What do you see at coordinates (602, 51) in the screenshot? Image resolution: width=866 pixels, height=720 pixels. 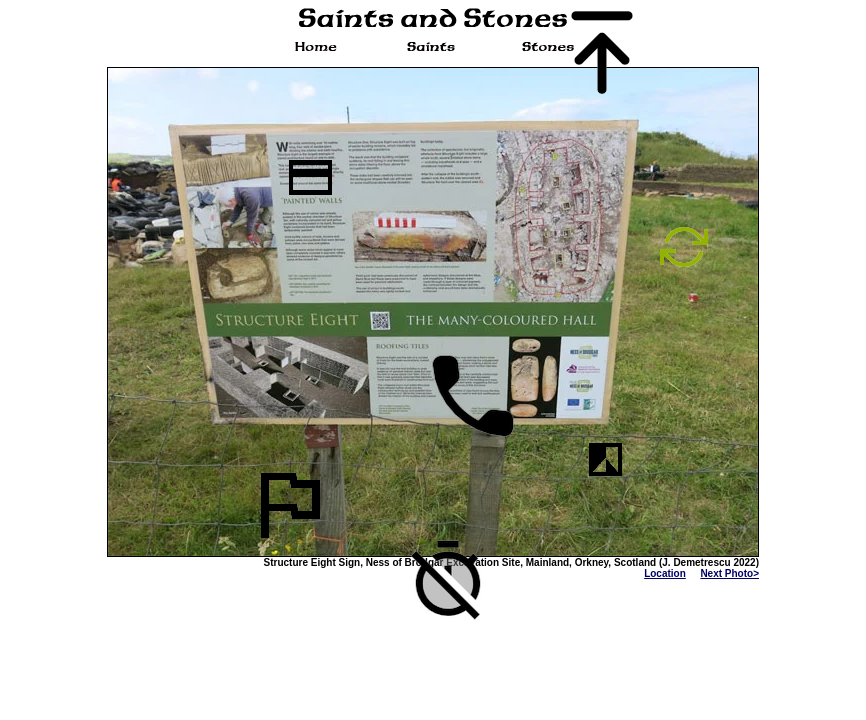 I see `move item to top of list` at bounding box center [602, 51].